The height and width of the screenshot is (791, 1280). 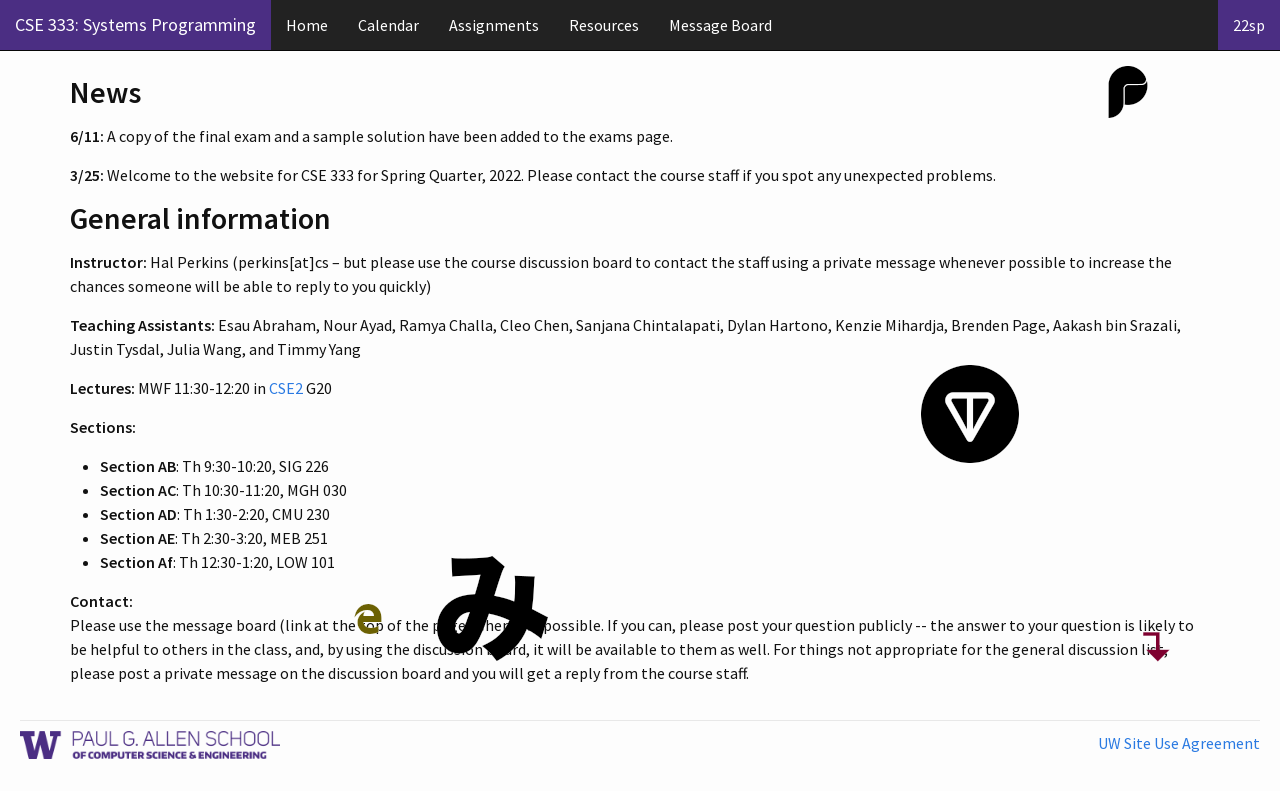 I want to click on open Microsoft Edge browser, so click(x=368, y=619).